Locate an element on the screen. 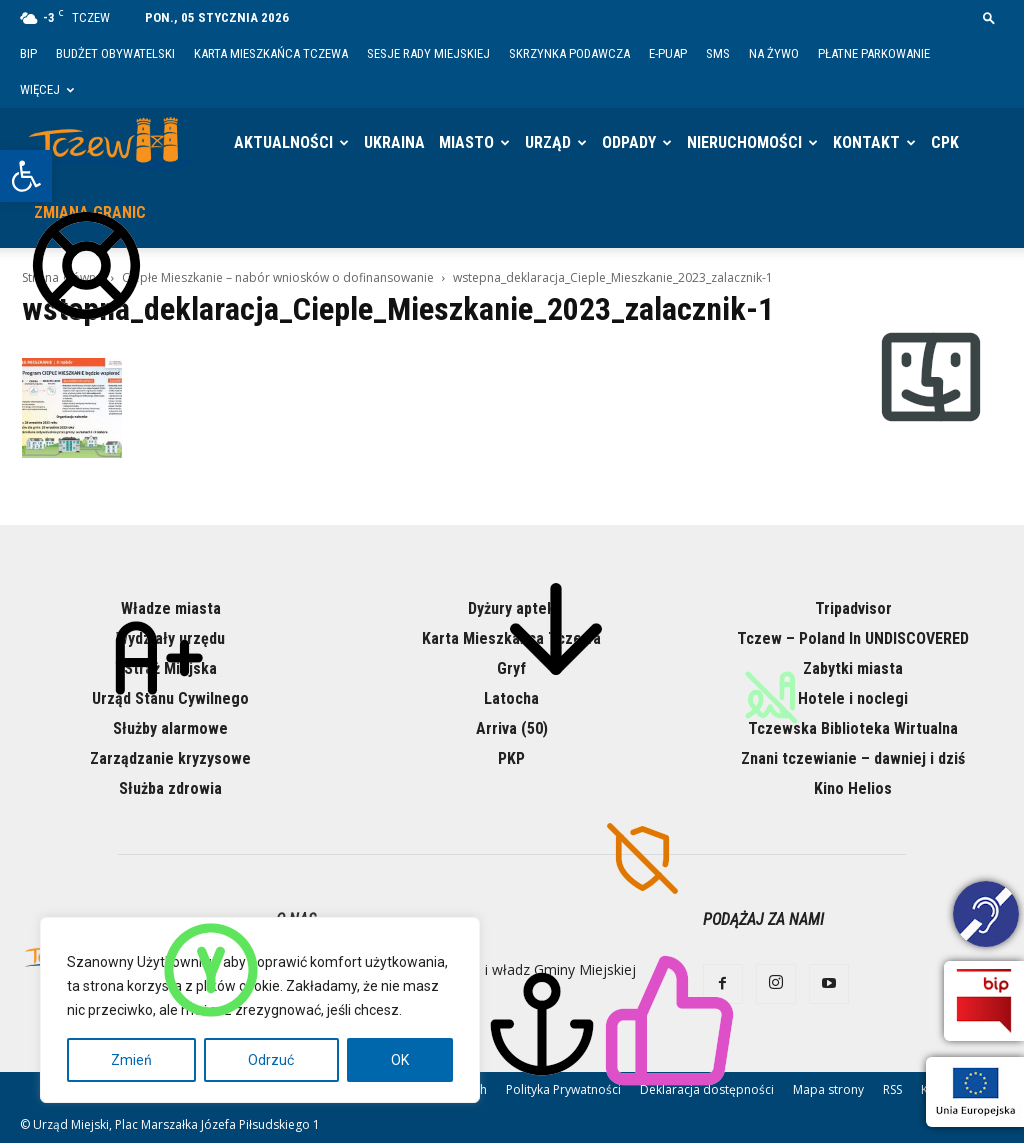 This screenshot has width=1024, height=1143. access help or support is located at coordinates (86, 265).